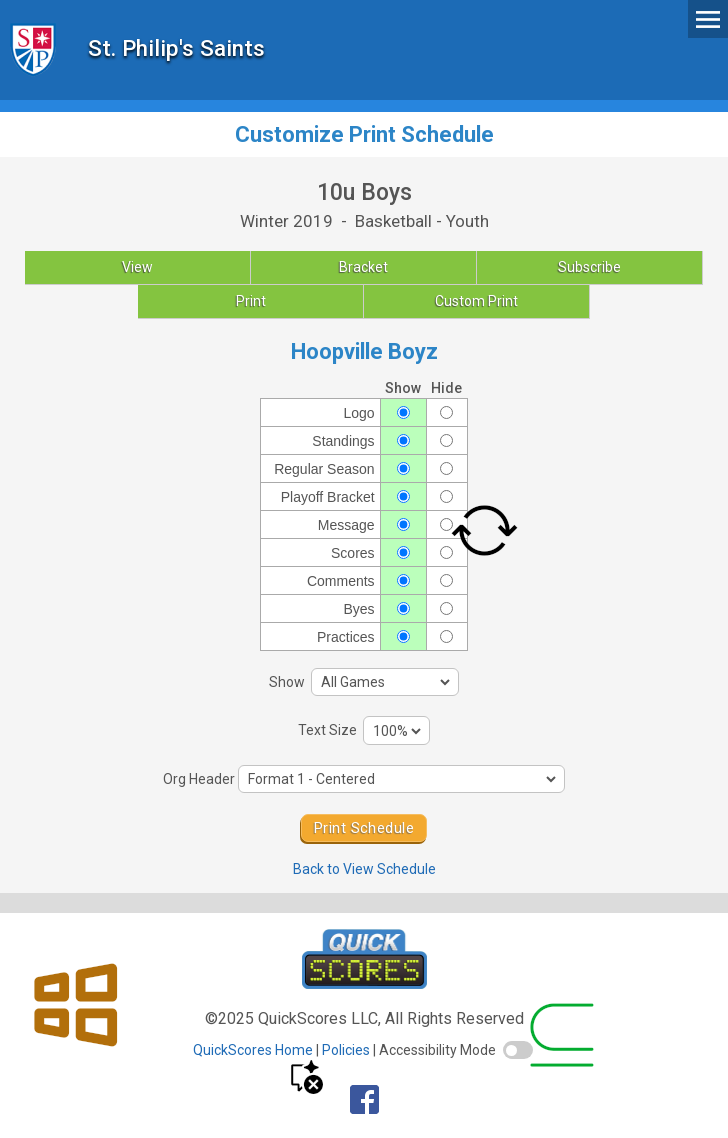 This screenshot has width=728, height=1138. I want to click on ai chat error or failed response, so click(306, 1077).